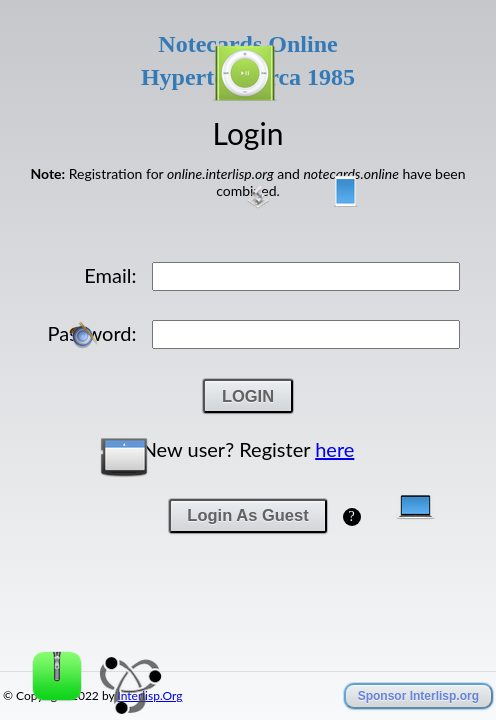 The height and width of the screenshot is (720, 496). What do you see at coordinates (124, 457) in the screenshot?
I see `open adobe xd application` at bounding box center [124, 457].